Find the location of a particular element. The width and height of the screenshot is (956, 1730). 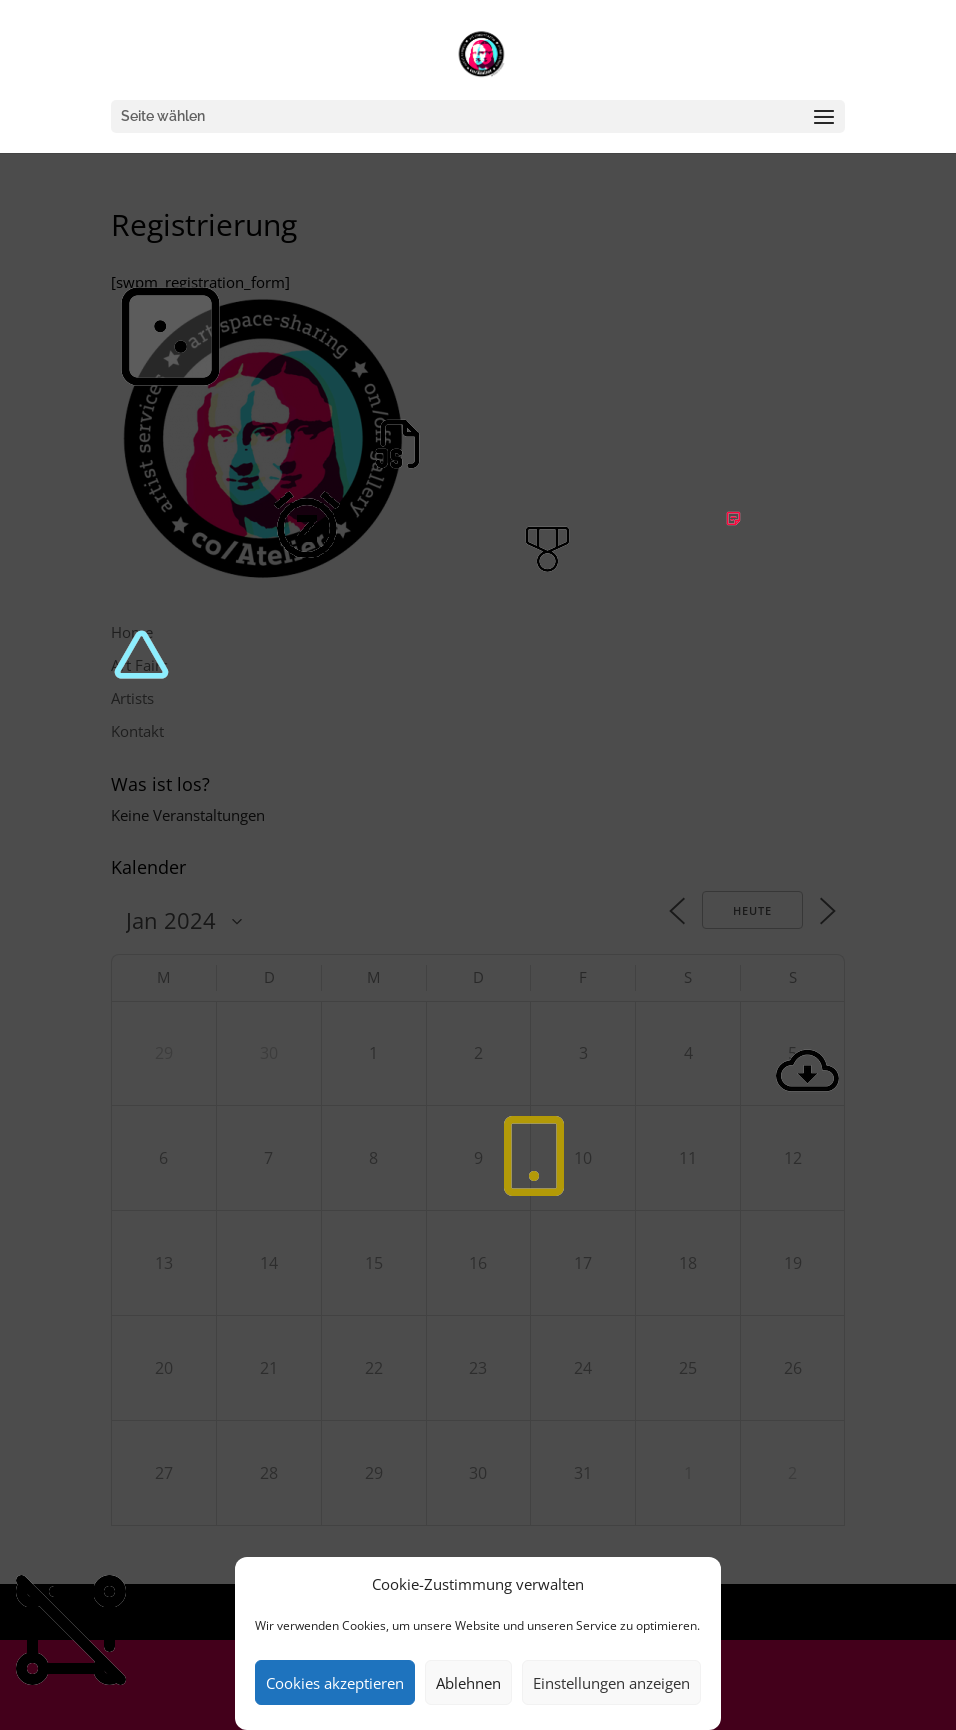

download file from cloud storage is located at coordinates (807, 1070).